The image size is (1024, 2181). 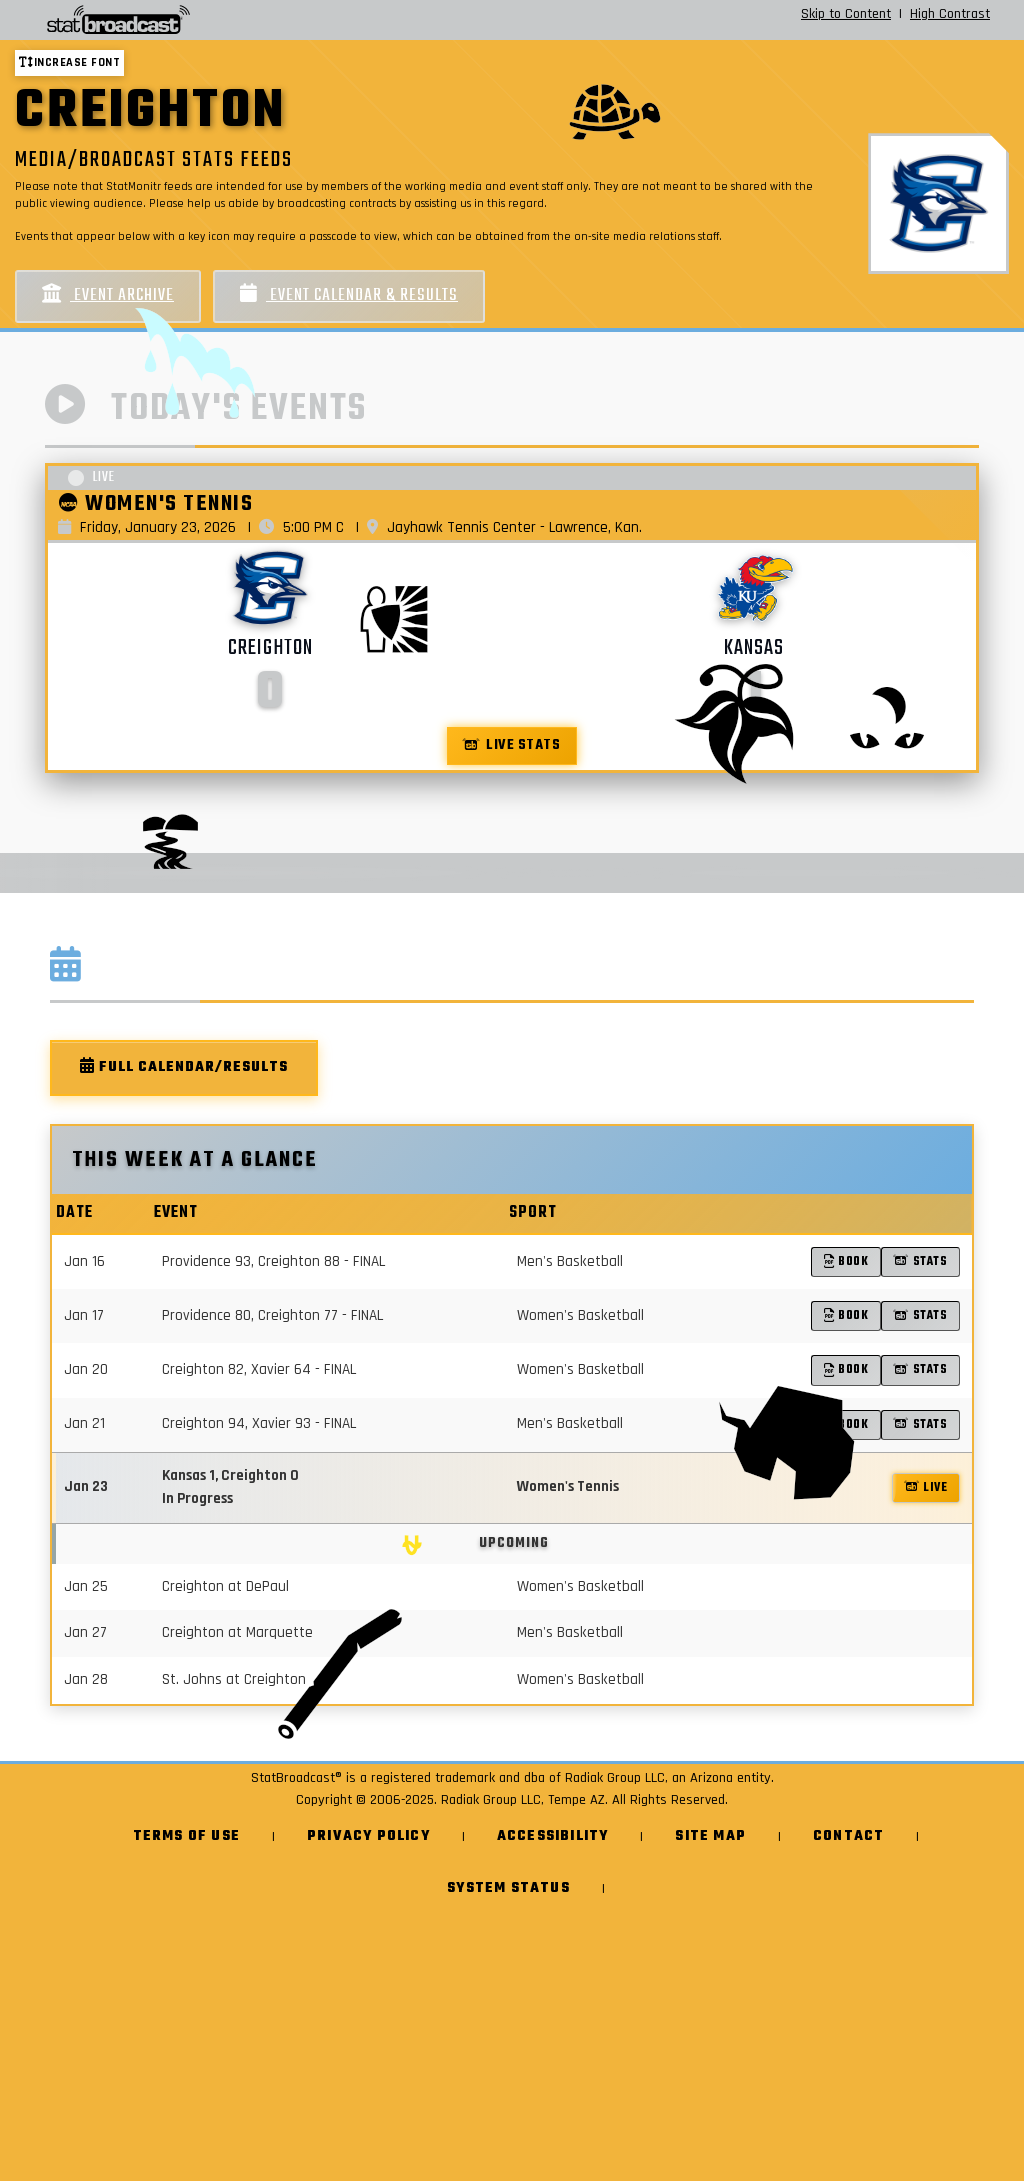 What do you see at coordinates (786, 1443) in the screenshot?
I see `view wildlife or nature-related content` at bounding box center [786, 1443].